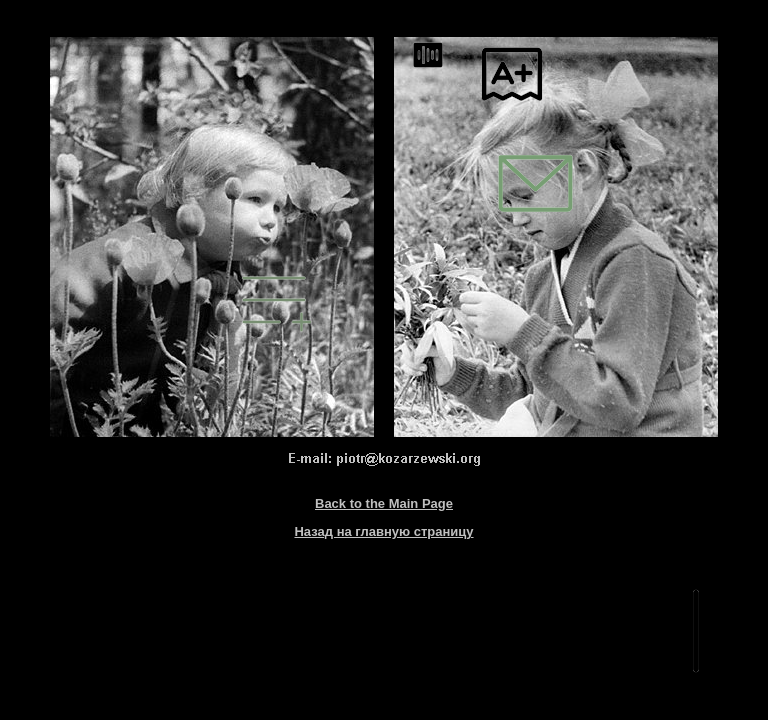 The image size is (768, 720). What do you see at coordinates (696, 631) in the screenshot?
I see `vertical divider or separator between UI elements` at bounding box center [696, 631].